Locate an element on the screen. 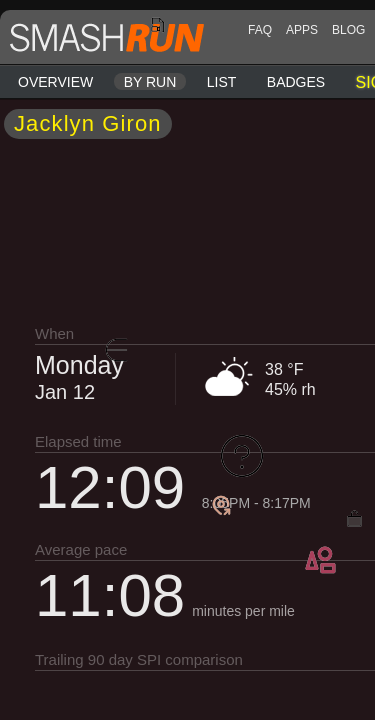 The image size is (375, 720). indicates set membership in mathematical notation is located at coordinates (117, 350).